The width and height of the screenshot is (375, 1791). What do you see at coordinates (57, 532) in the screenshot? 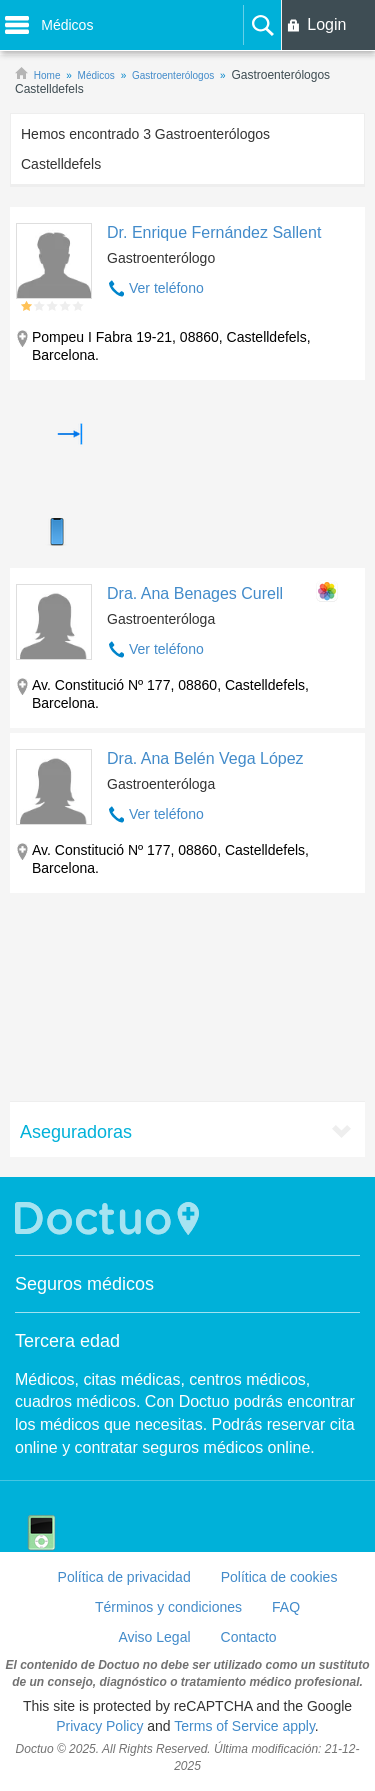
I see `iPhone 12 mini device icon` at bounding box center [57, 532].